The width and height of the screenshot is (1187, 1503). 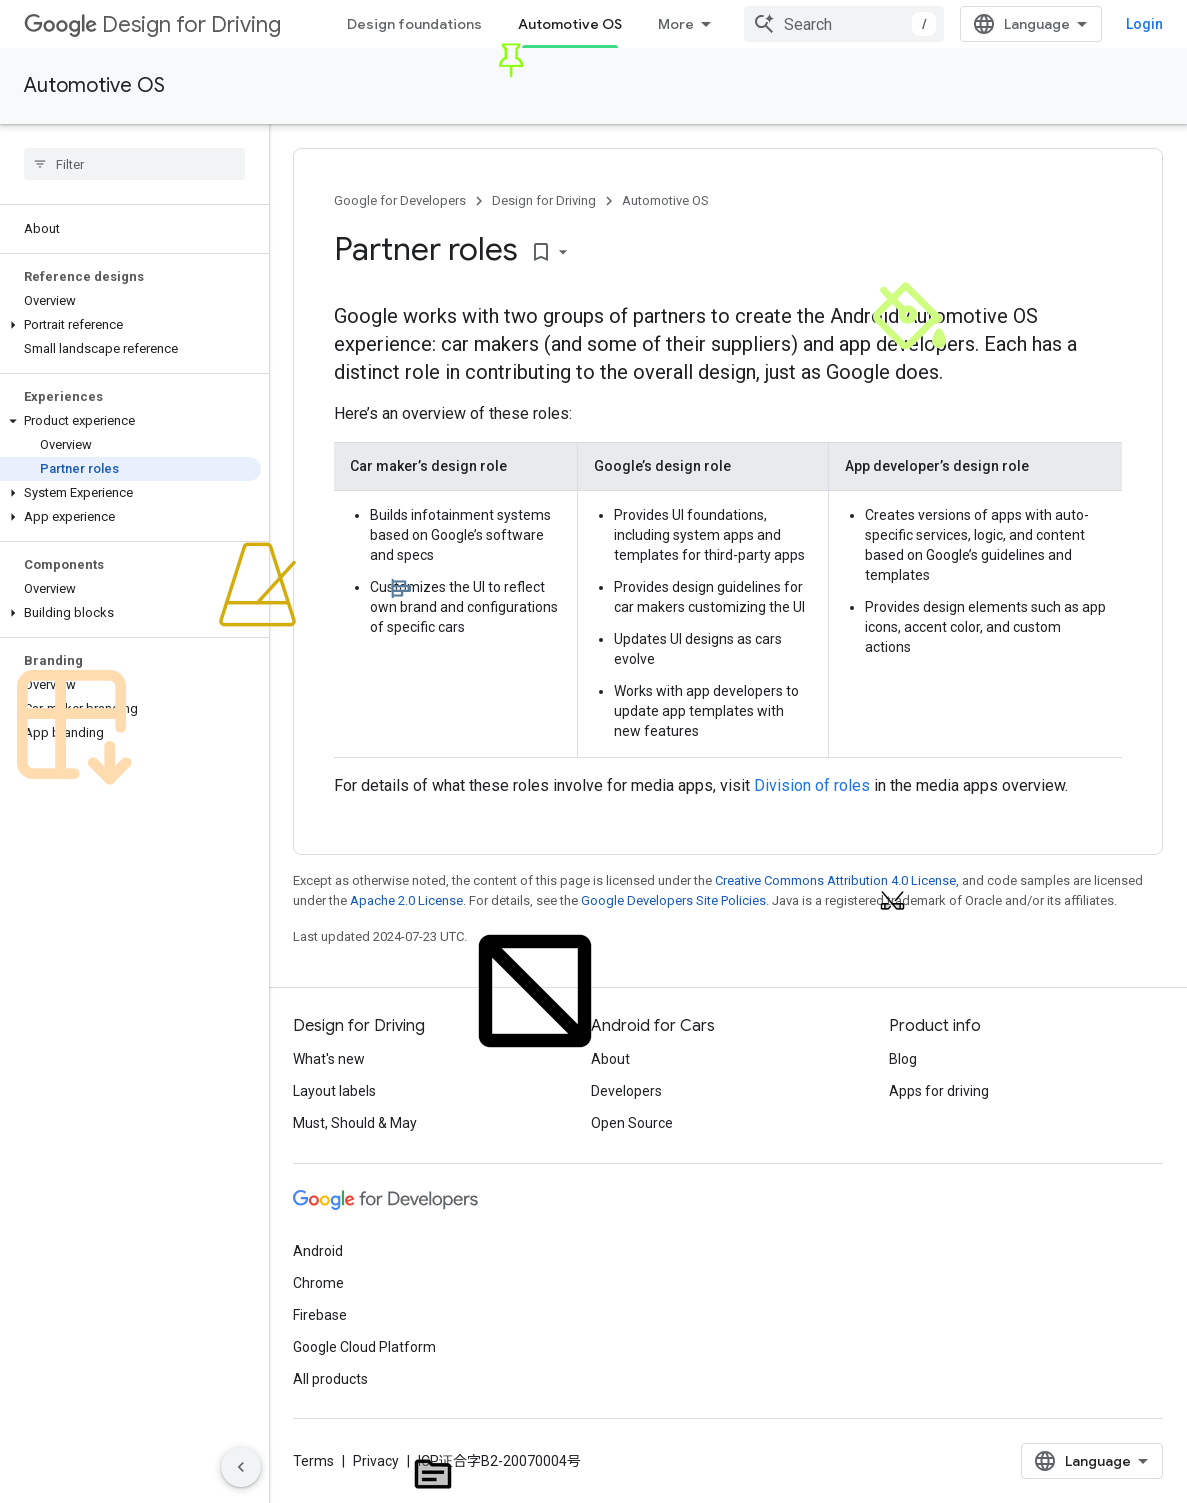 I want to click on fill area with selected color, so click(x=909, y=318).